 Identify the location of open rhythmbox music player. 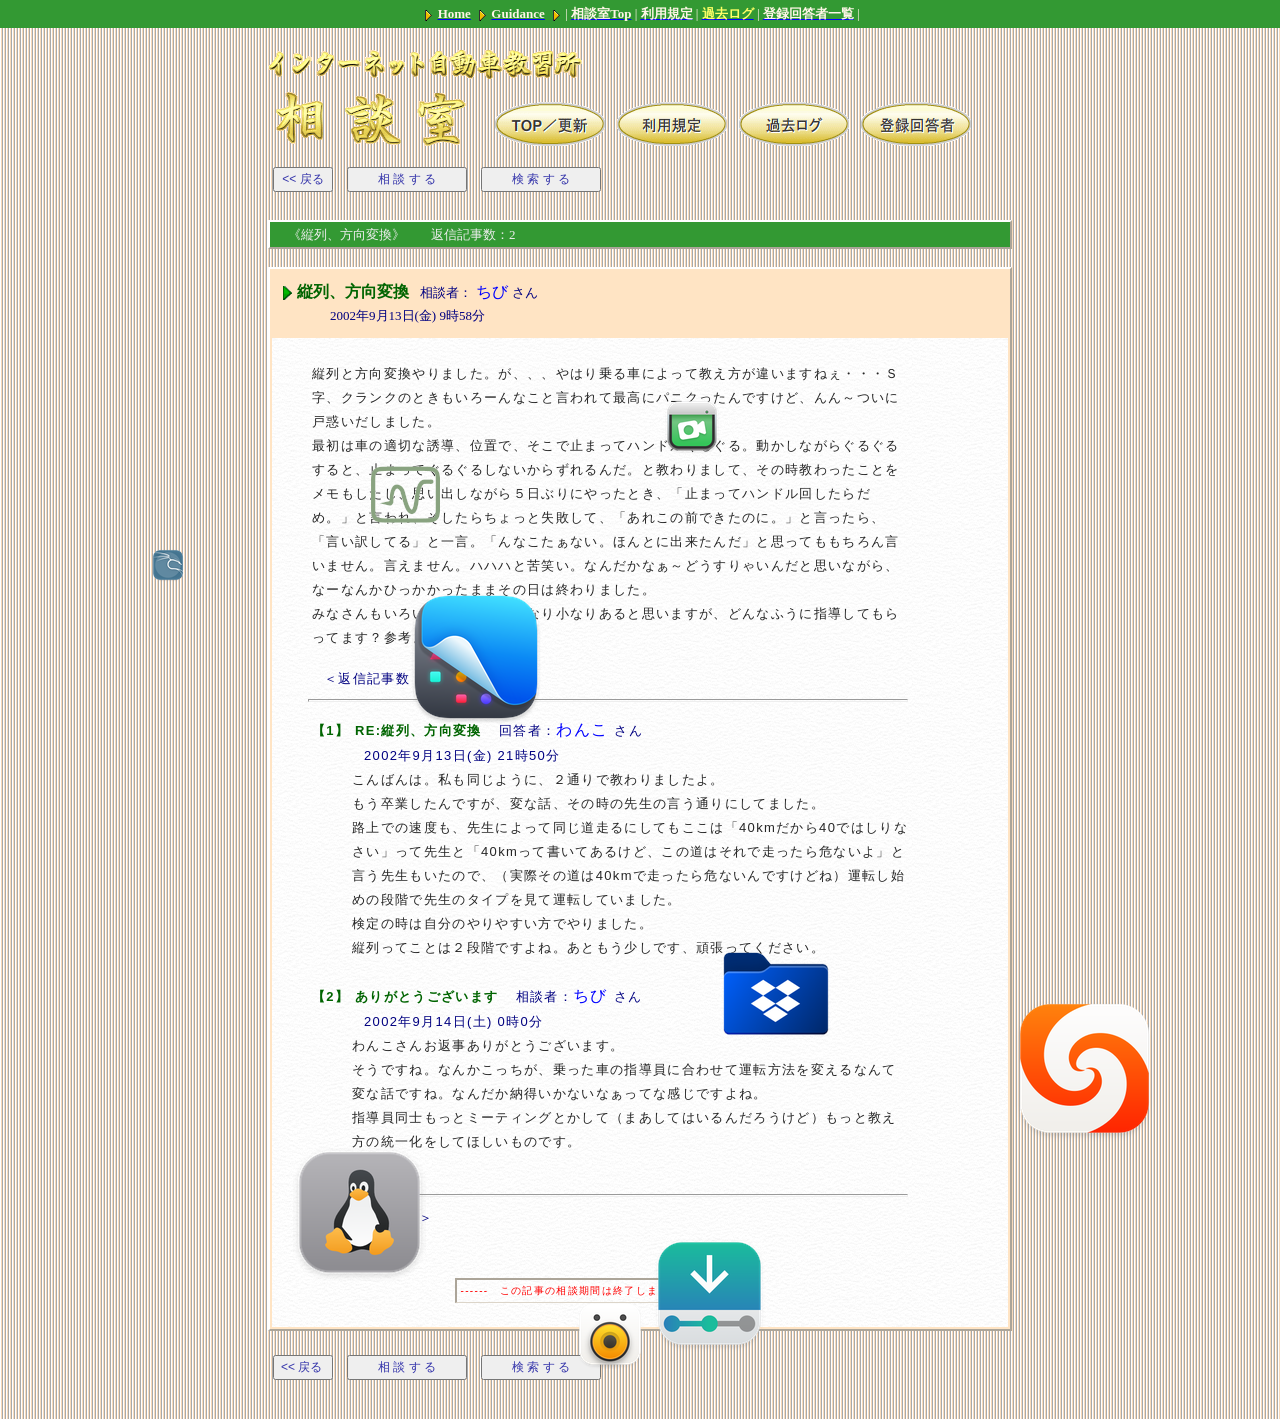
(610, 1334).